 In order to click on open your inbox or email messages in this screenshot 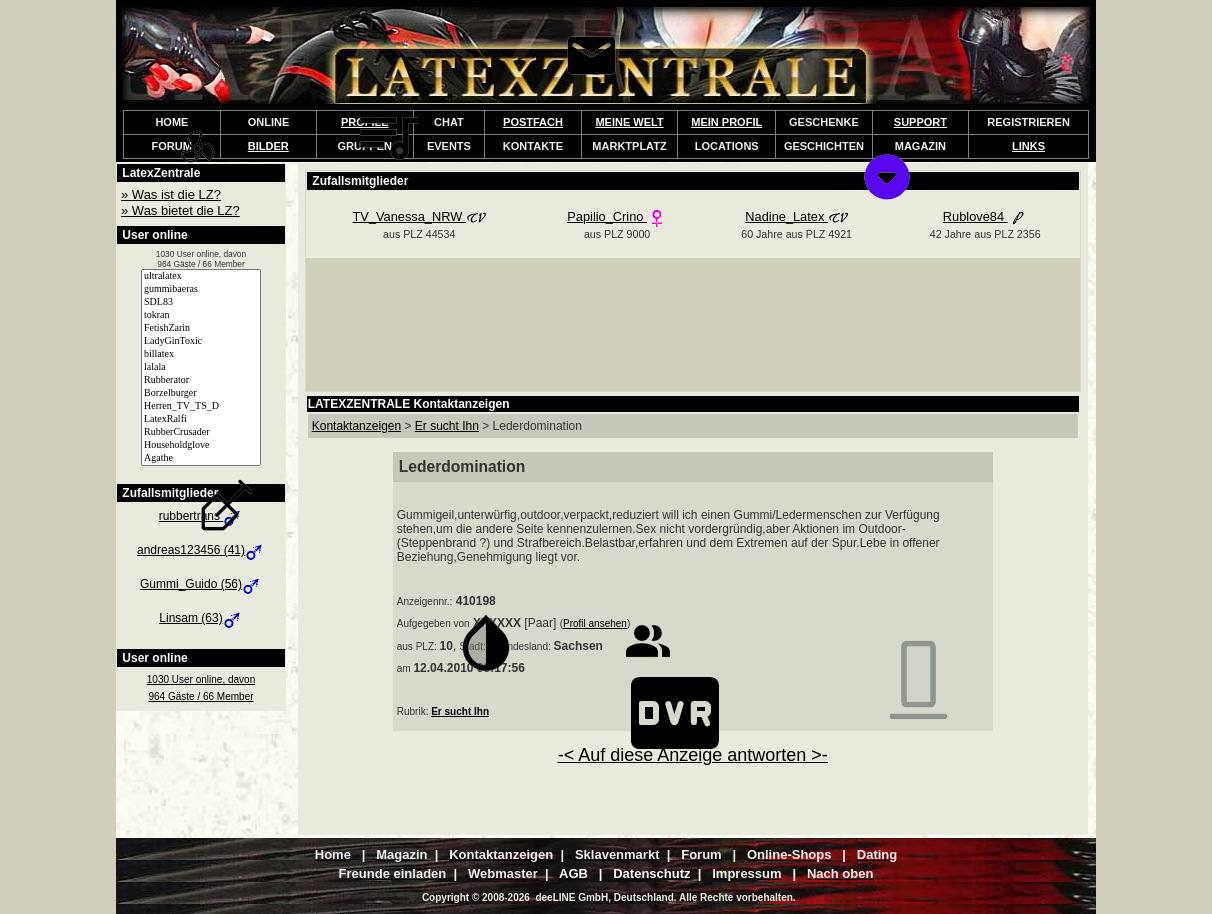, I will do `click(591, 55)`.